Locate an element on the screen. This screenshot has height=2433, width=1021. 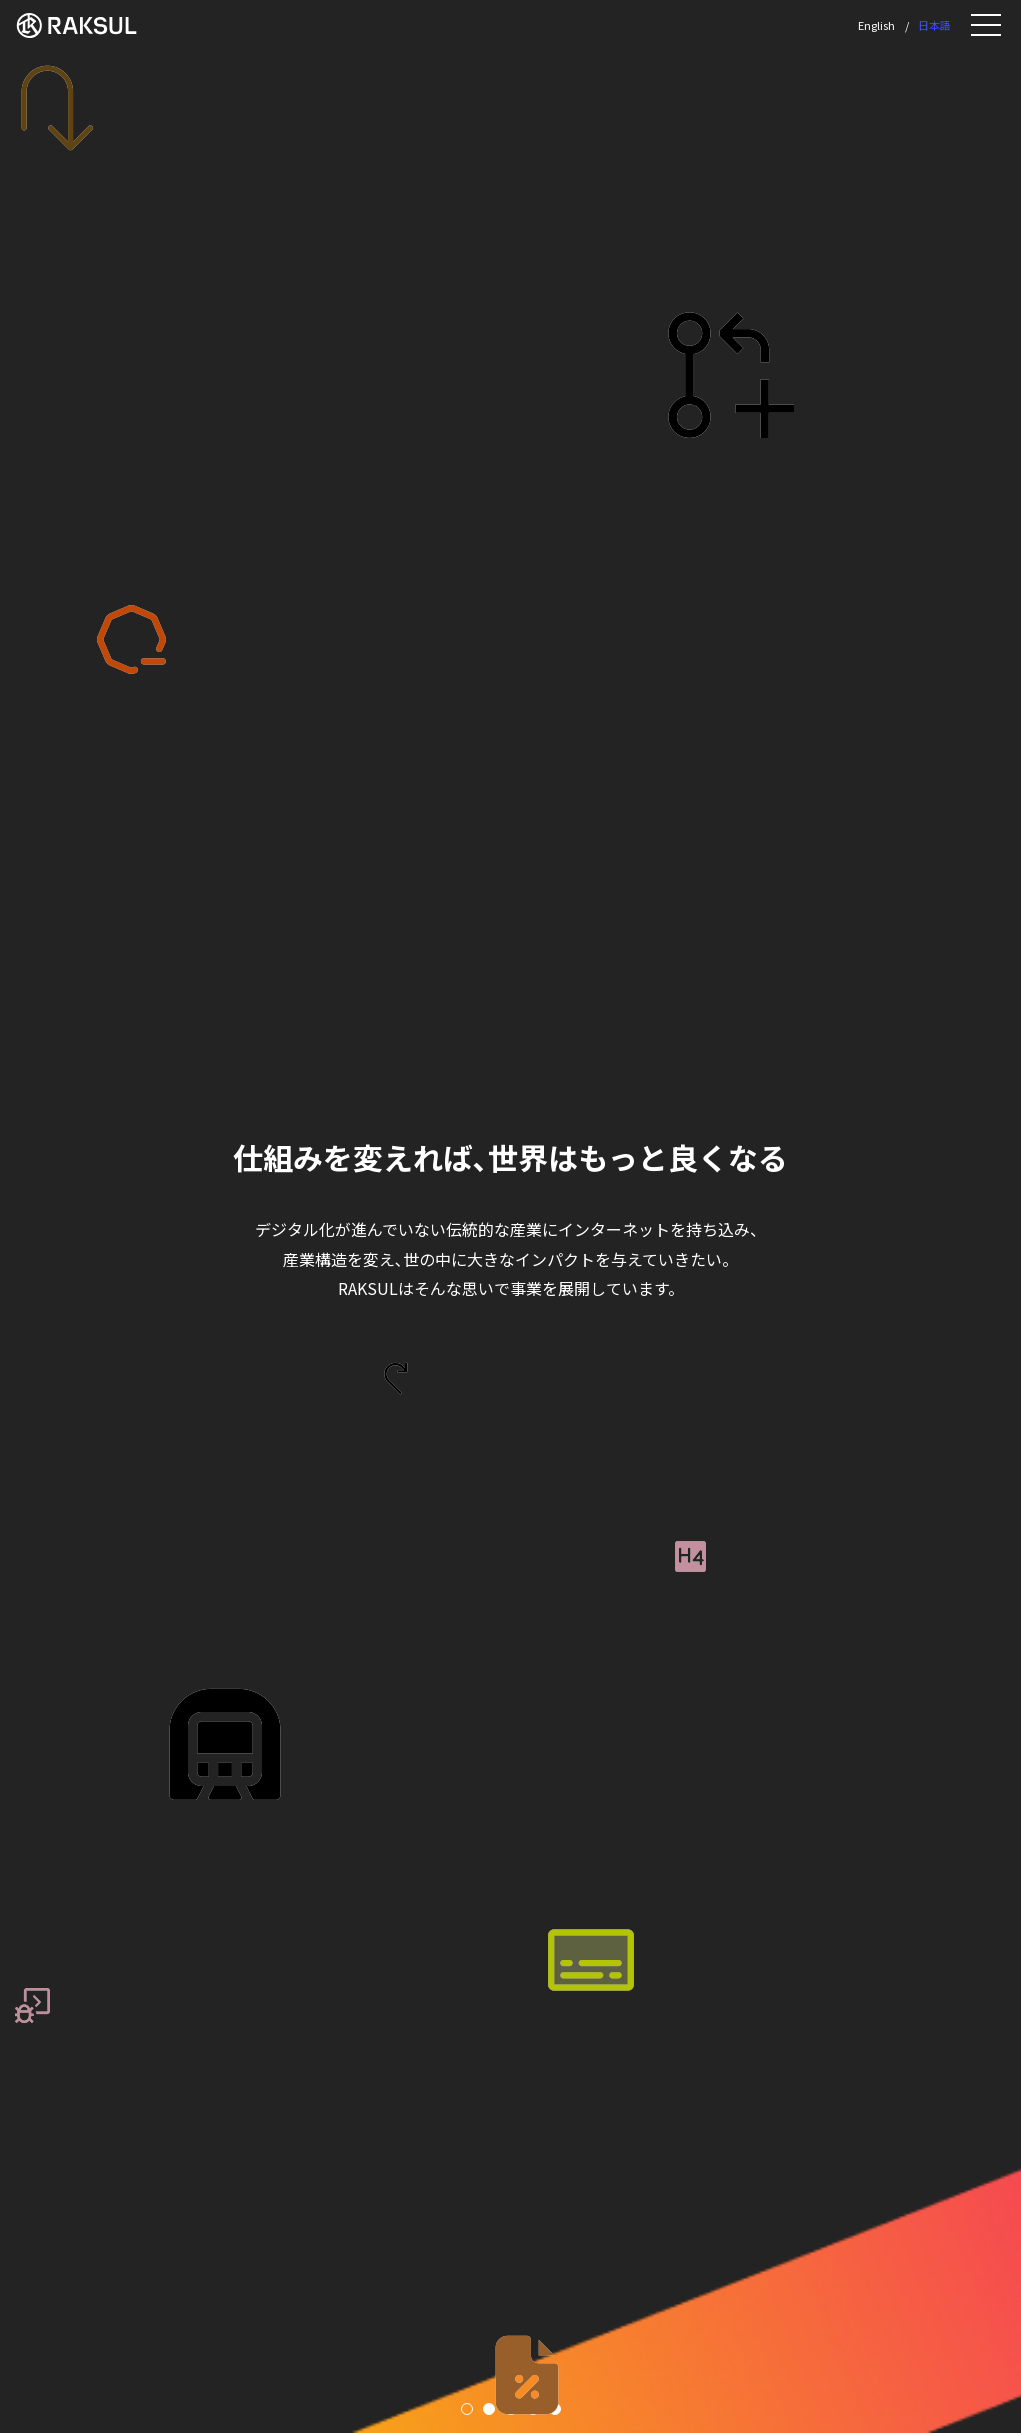
enable subtitles or closed captions is located at coordinates (591, 1960).